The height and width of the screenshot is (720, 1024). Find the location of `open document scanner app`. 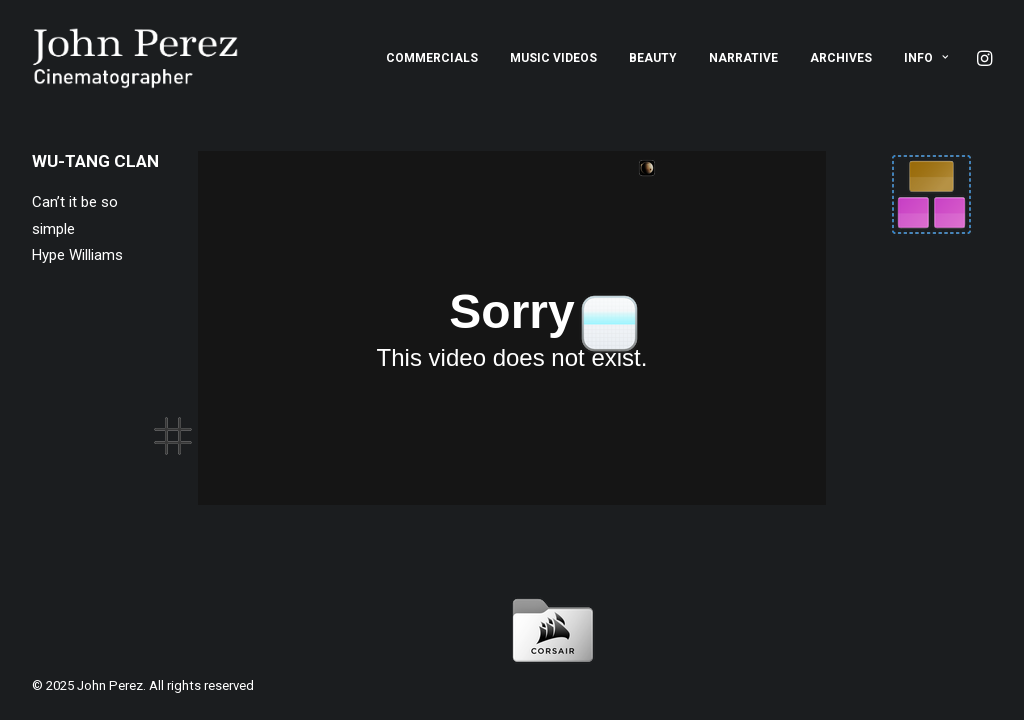

open document scanner app is located at coordinates (609, 323).